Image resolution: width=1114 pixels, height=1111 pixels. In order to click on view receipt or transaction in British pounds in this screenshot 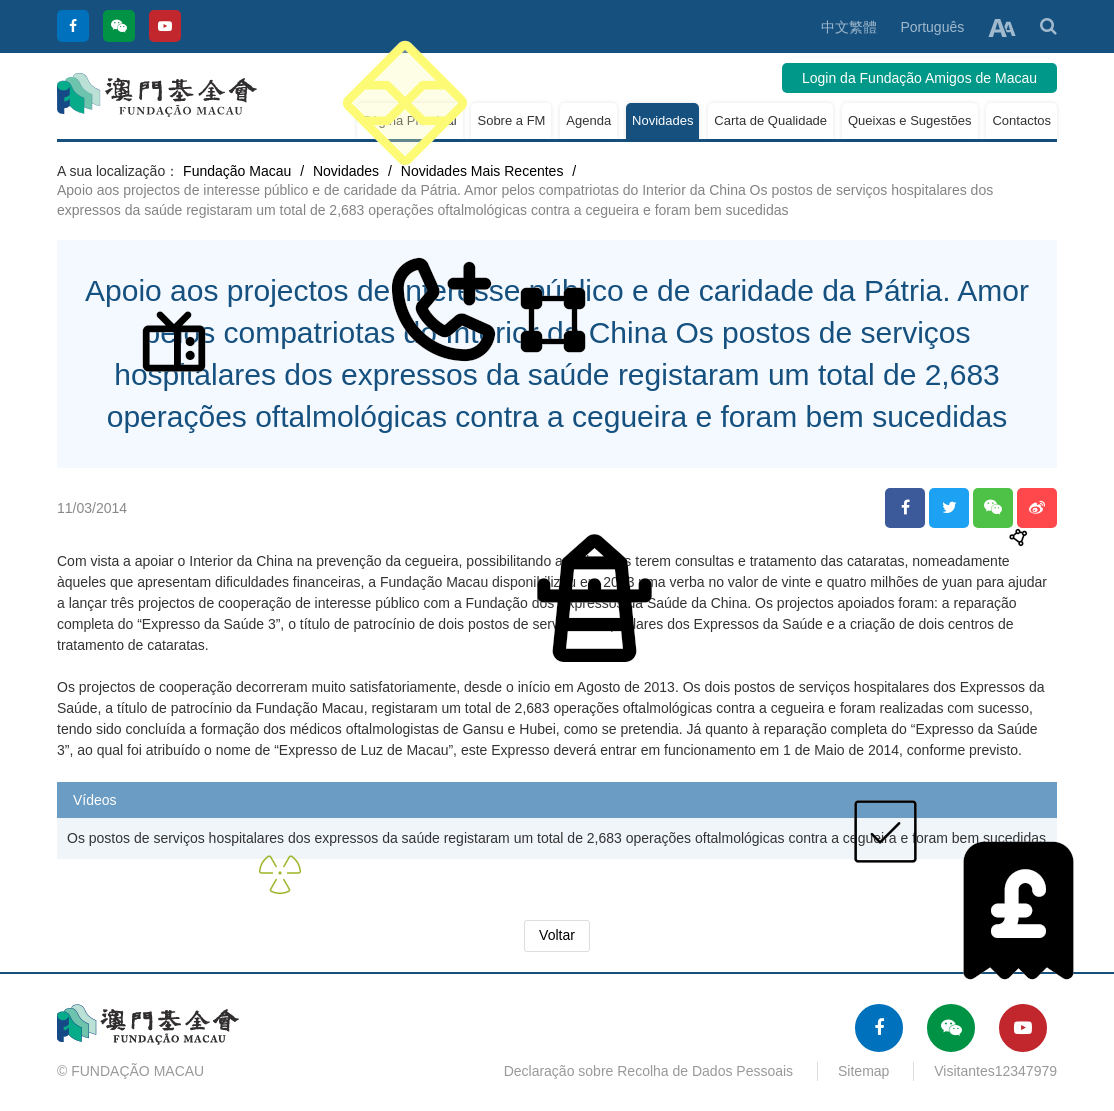, I will do `click(1018, 910)`.